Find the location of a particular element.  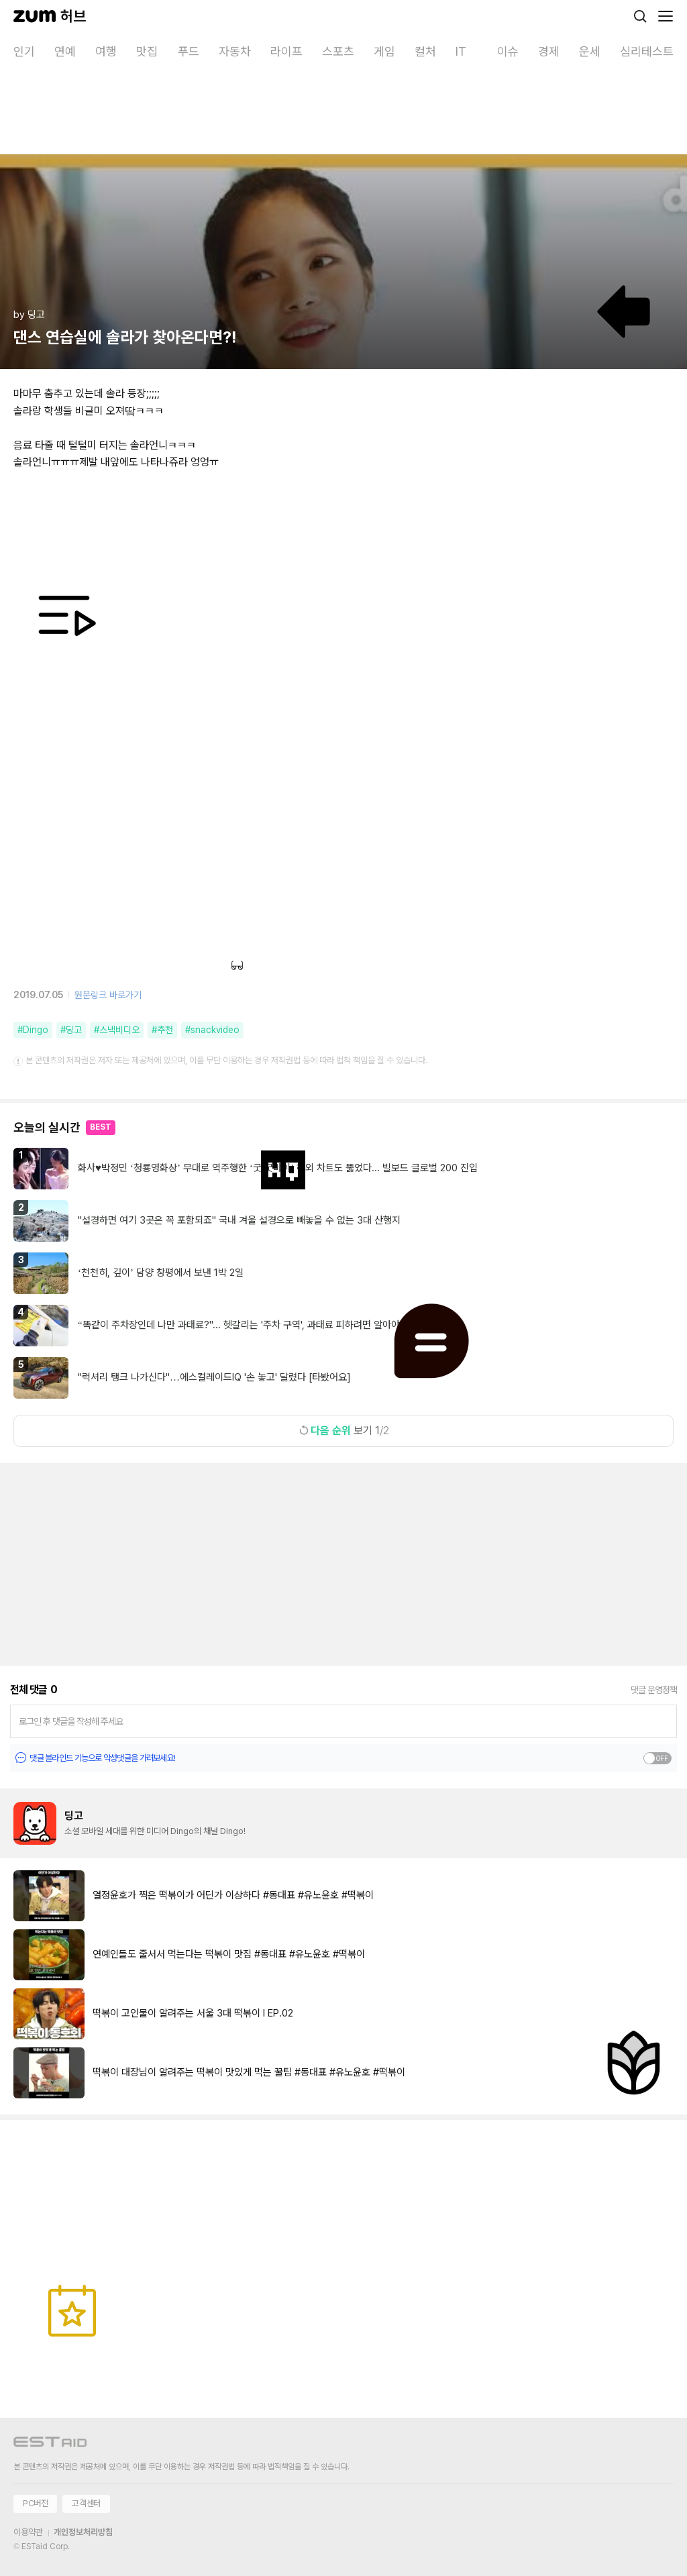

open chat or messaging is located at coordinates (430, 1342).